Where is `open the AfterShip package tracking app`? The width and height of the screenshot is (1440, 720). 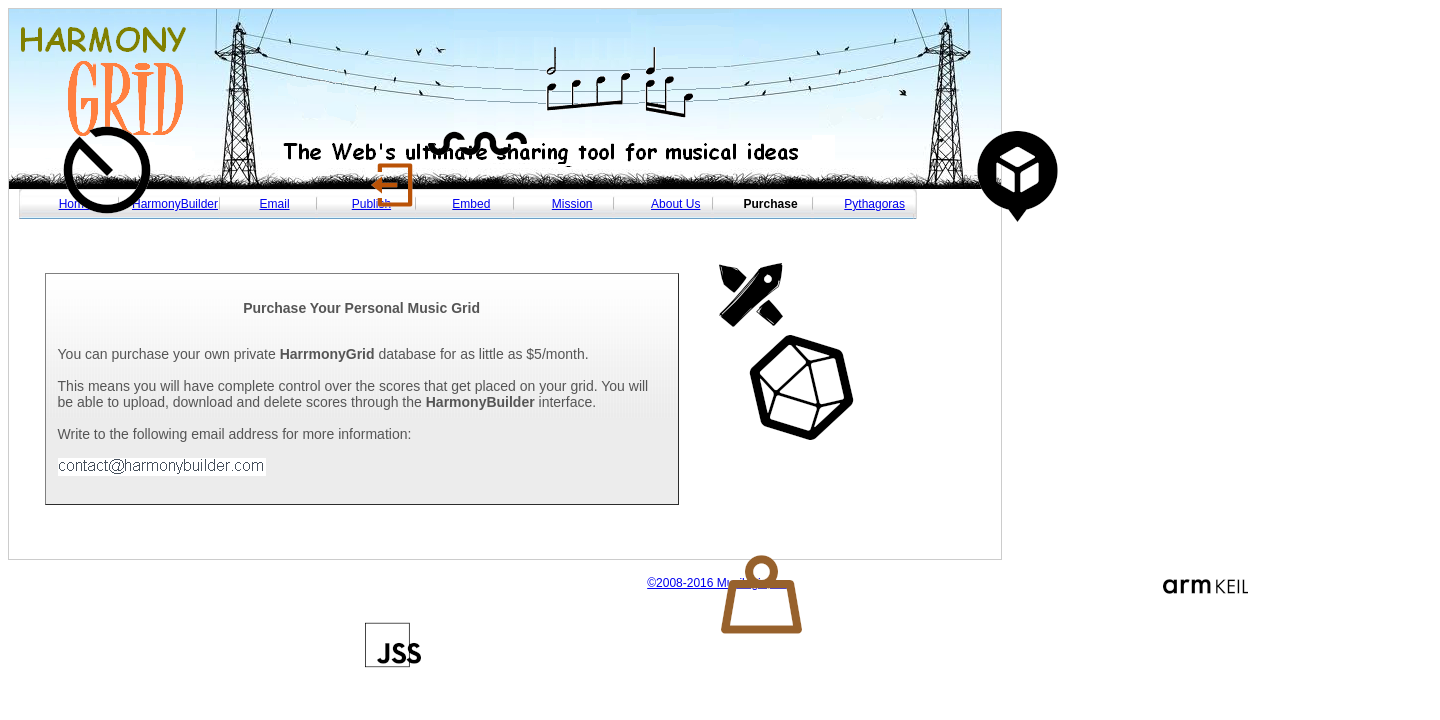 open the AfterShip package tracking app is located at coordinates (1017, 176).